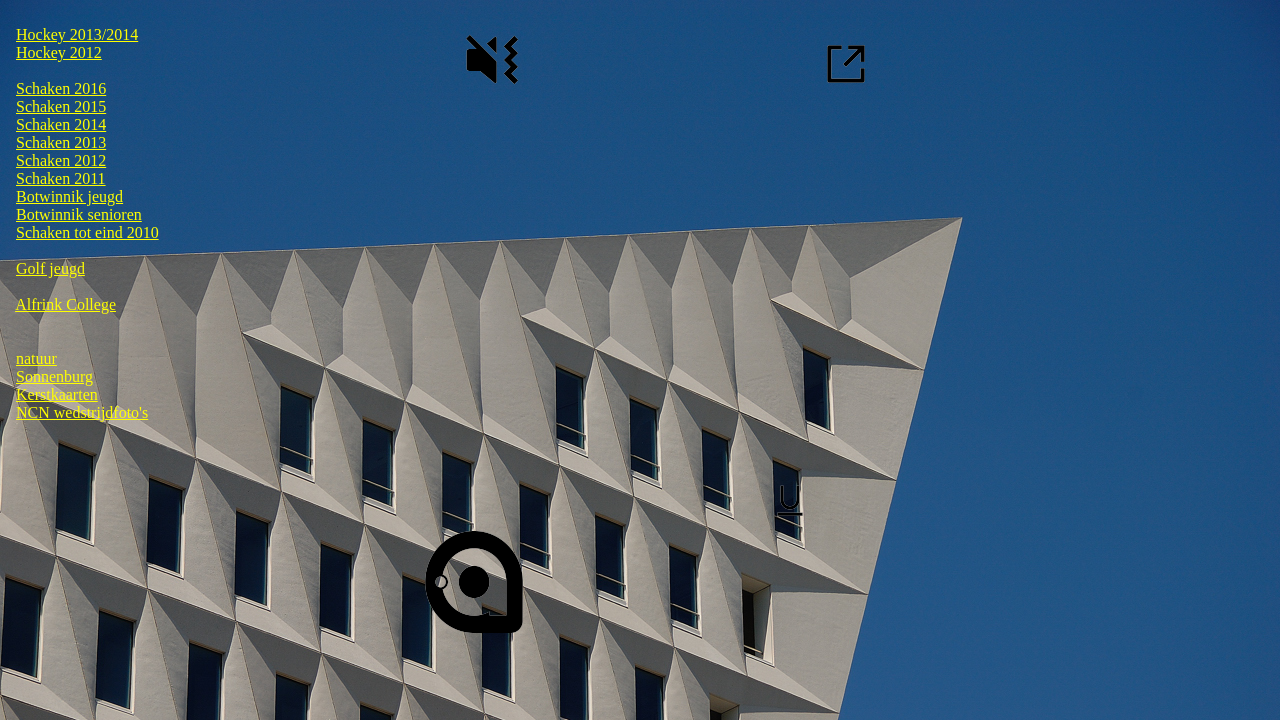 The width and height of the screenshot is (1280, 720). Describe the element at coordinates (474, 582) in the screenshot. I see `Avalonia UI framework logo` at that location.